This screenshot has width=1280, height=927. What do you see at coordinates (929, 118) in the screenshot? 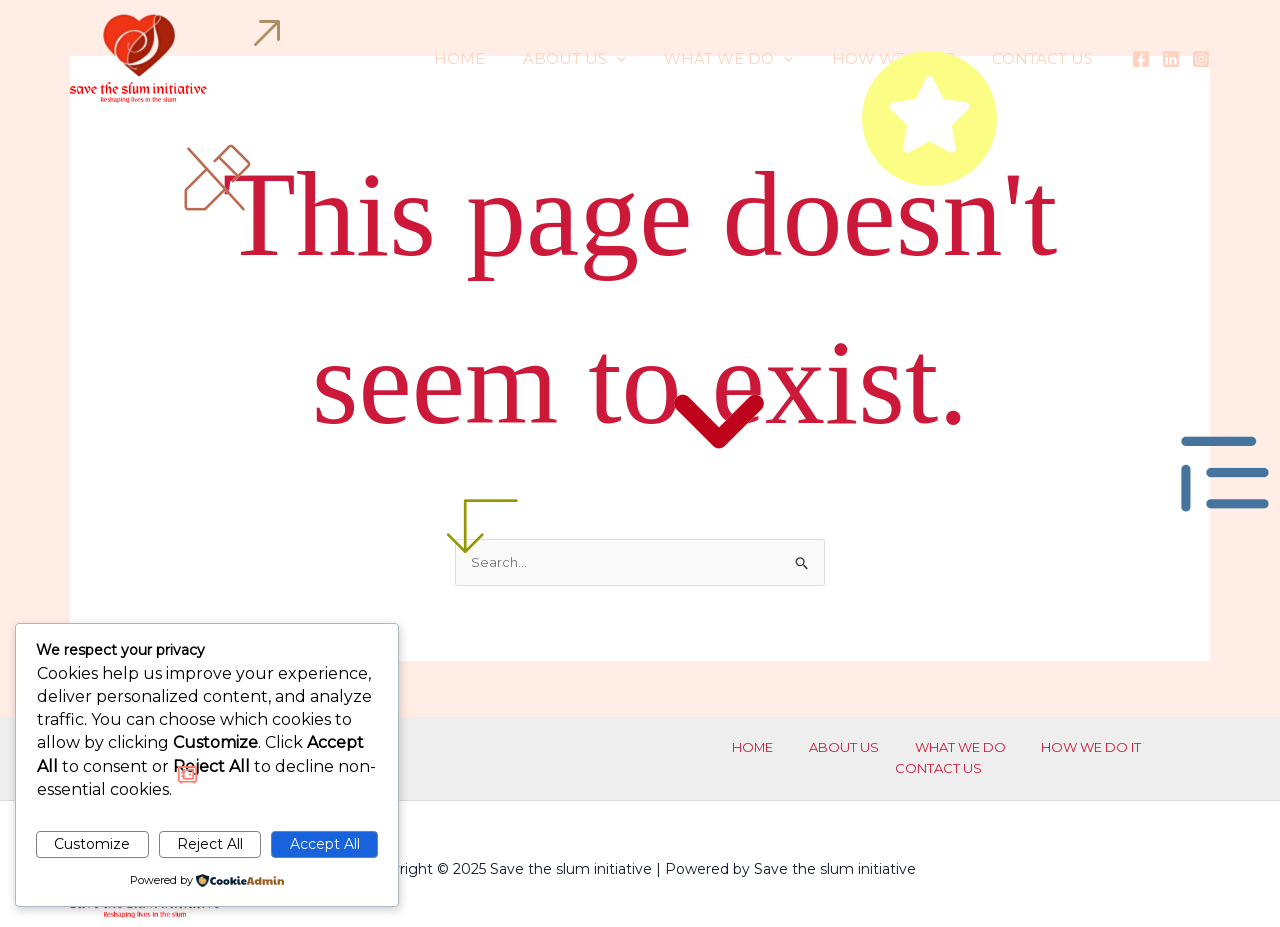
I see `star or favorite an item in your feed` at bounding box center [929, 118].